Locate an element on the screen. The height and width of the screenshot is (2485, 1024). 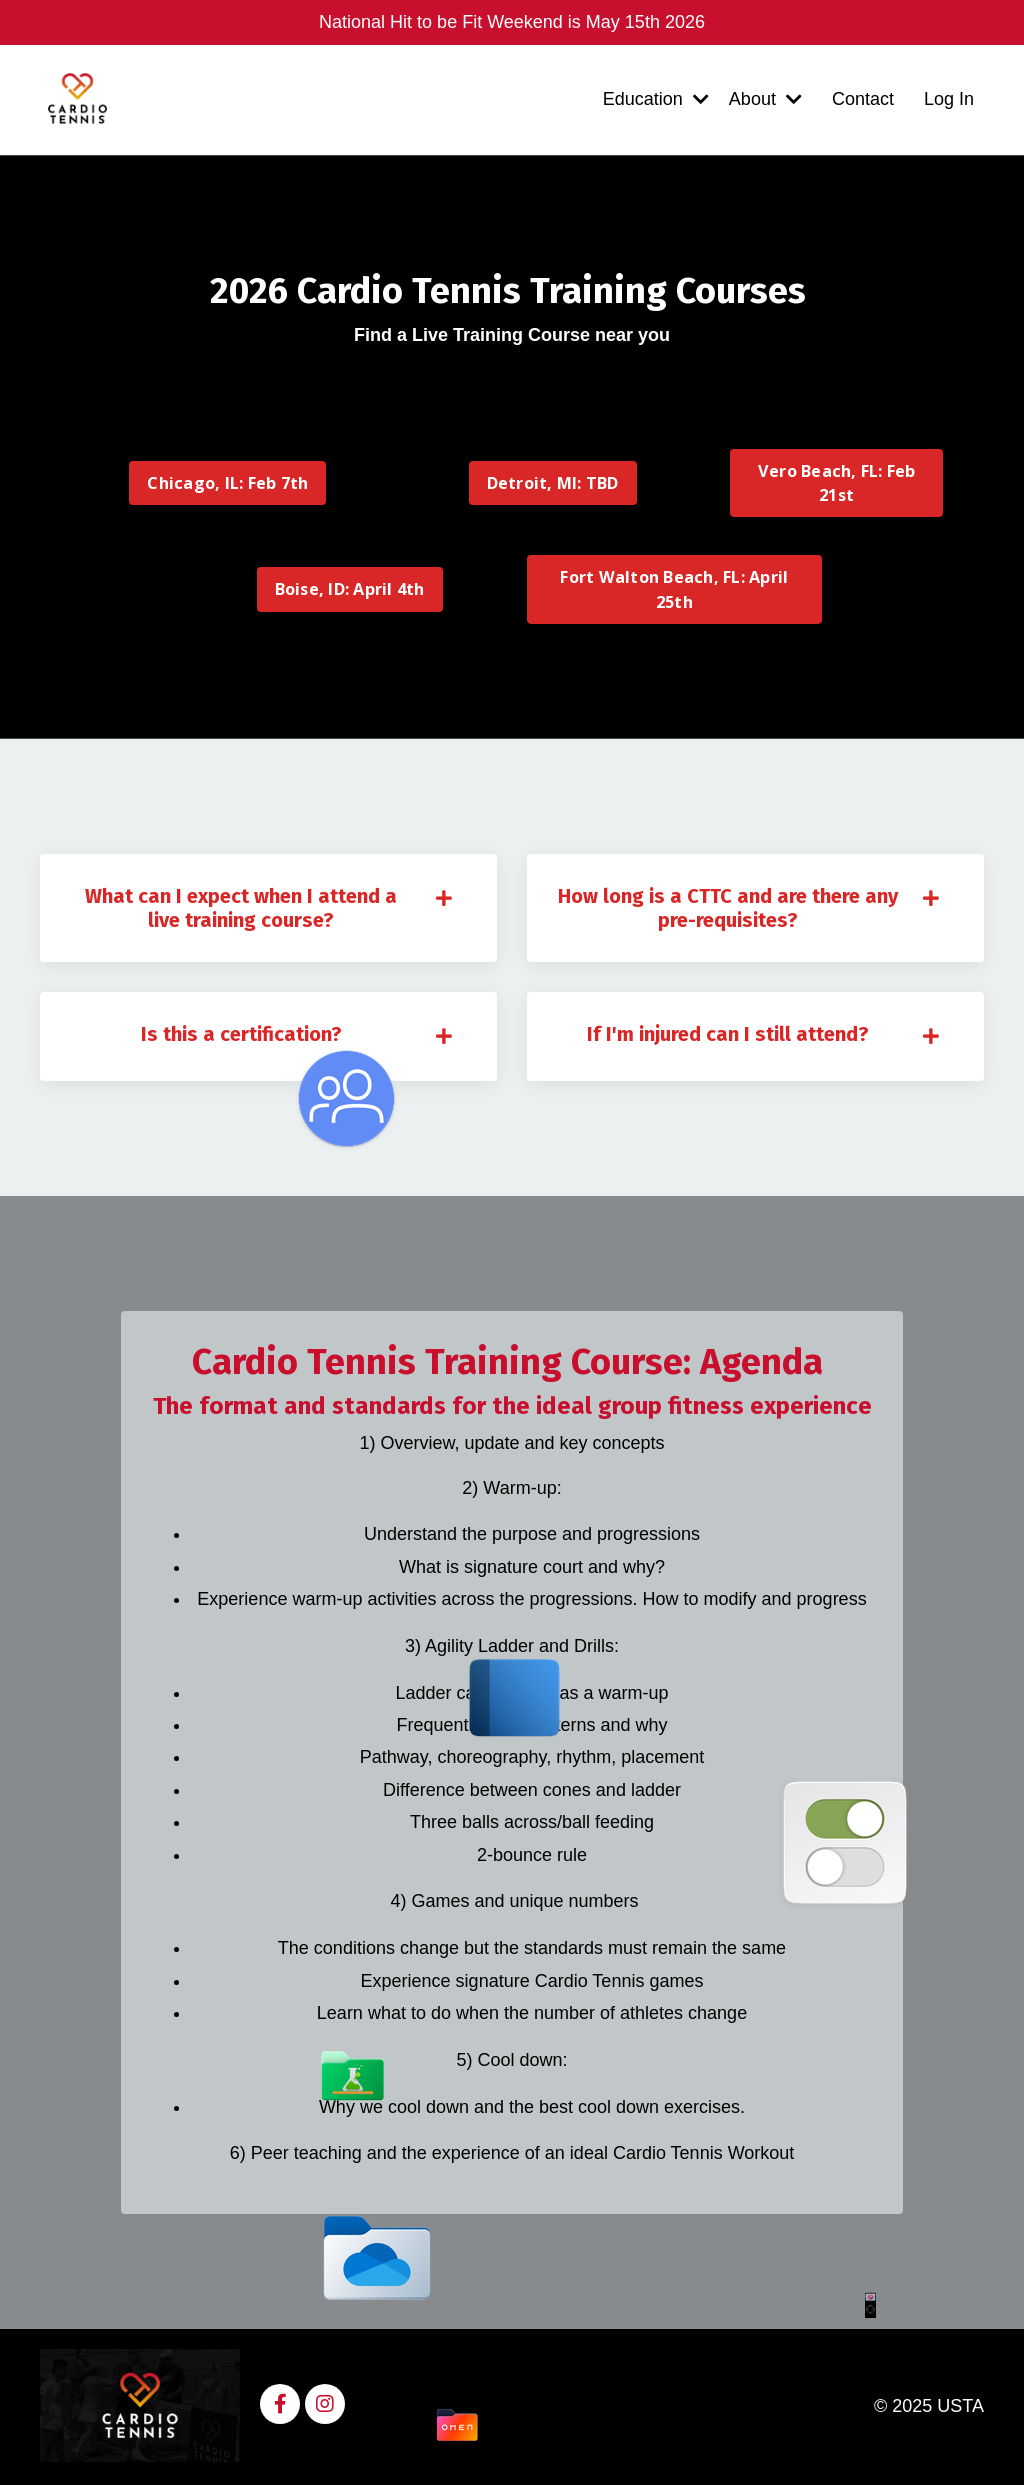
access the desktop folder is located at coordinates (514, 1694).